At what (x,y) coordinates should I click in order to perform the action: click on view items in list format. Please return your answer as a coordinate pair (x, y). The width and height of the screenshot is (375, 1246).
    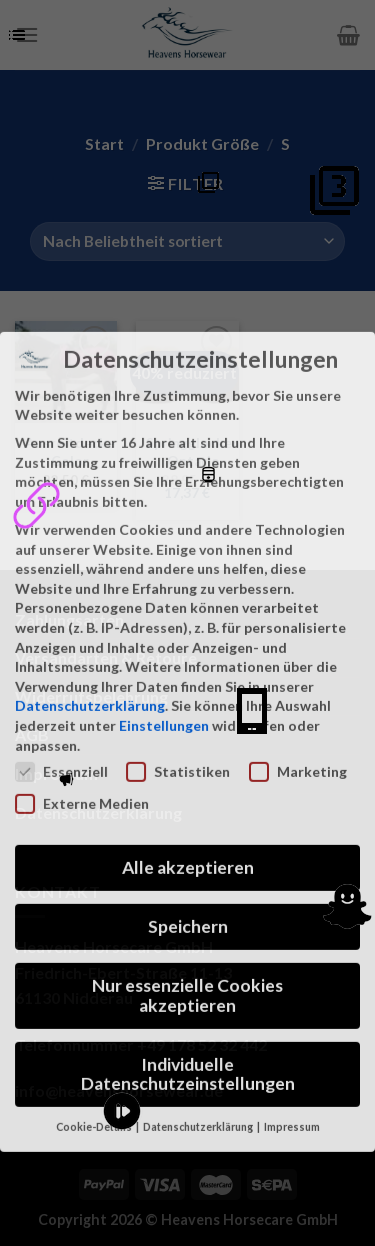
    Looking at the image, I should click on (17, 35).